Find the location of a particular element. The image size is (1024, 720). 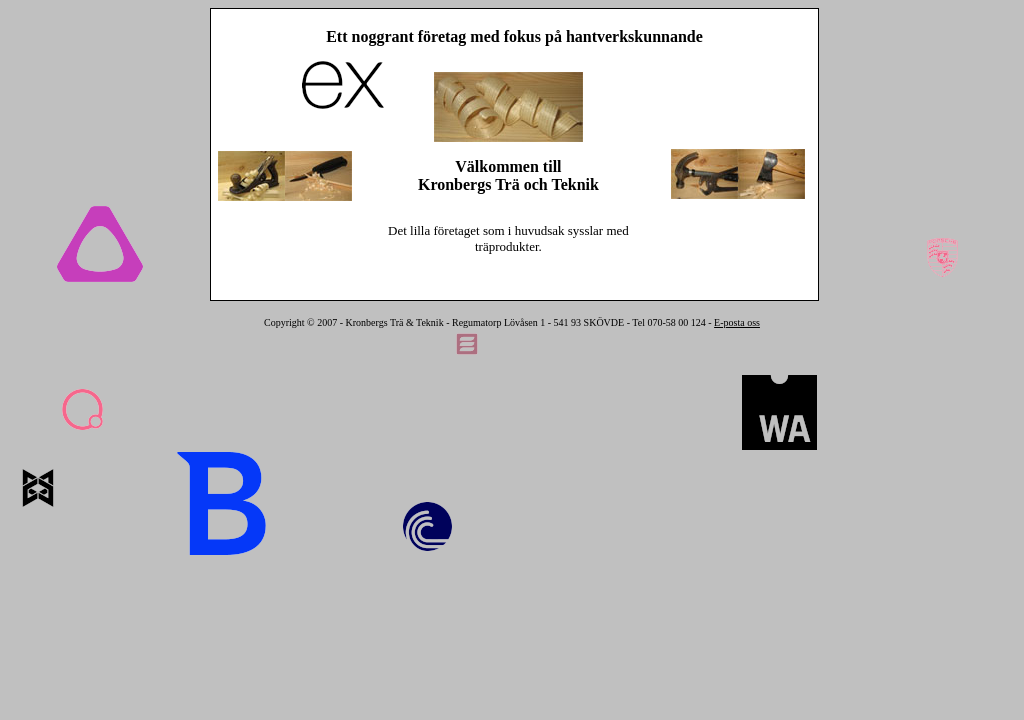

backbone.js framework logo is located at coordinates (38, 488).